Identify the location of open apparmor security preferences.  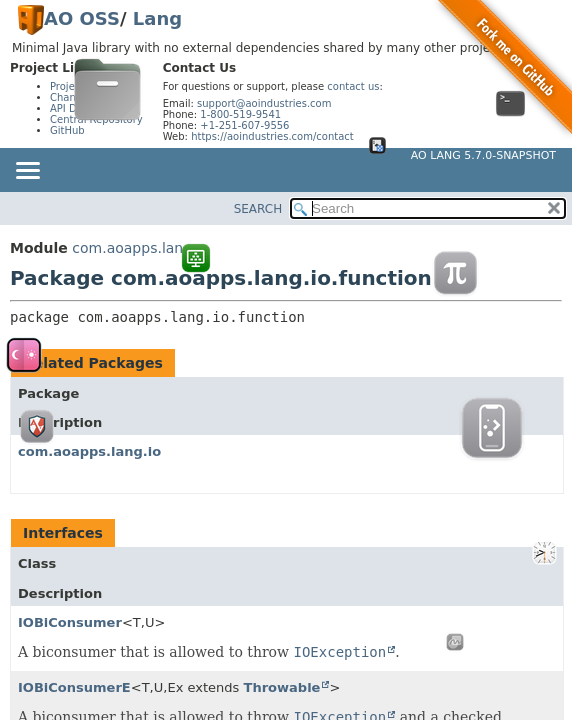
(37, 427).